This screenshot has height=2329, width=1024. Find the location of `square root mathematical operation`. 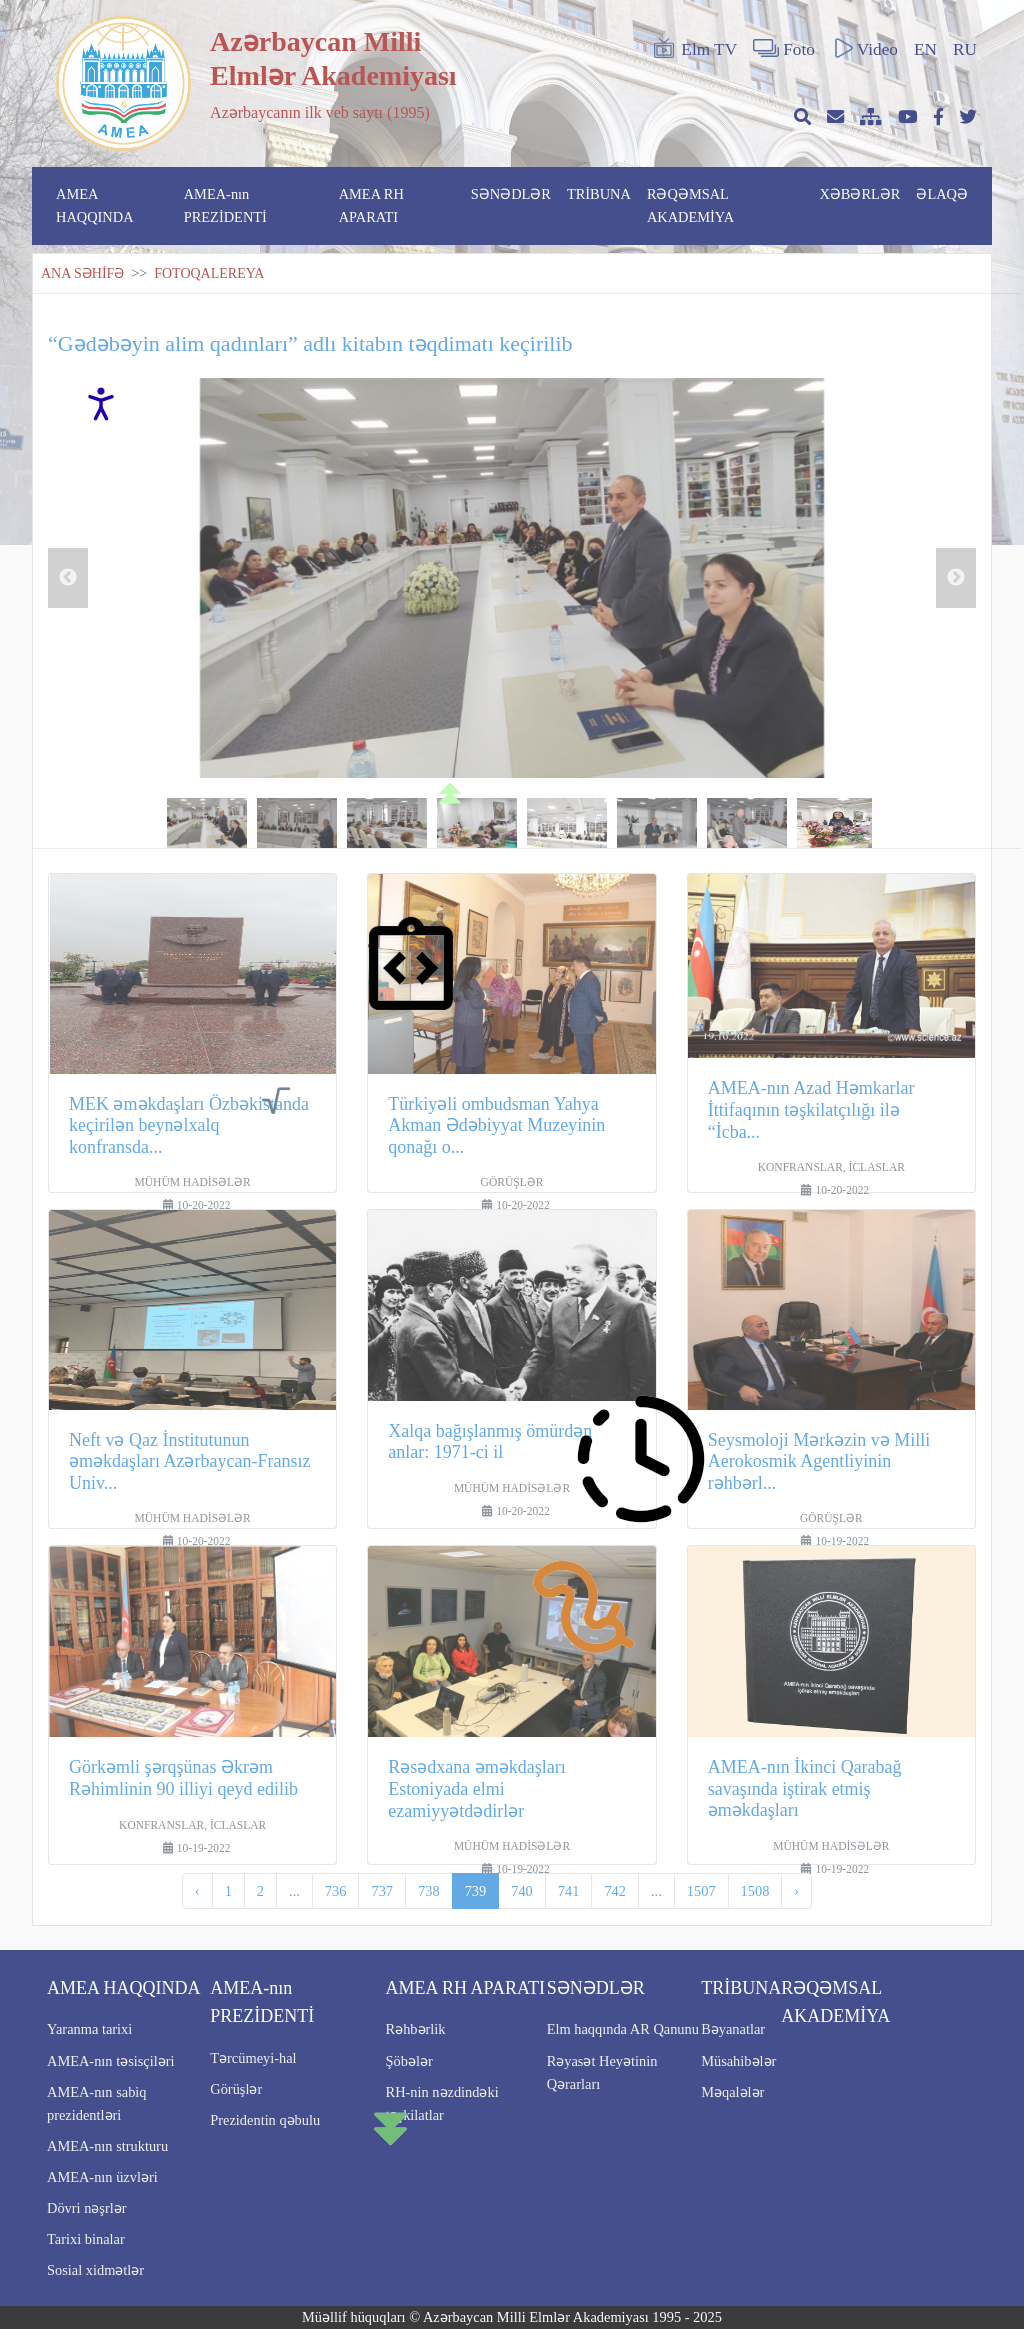

square root mathematical operation is located at coordinates (276, 1100).